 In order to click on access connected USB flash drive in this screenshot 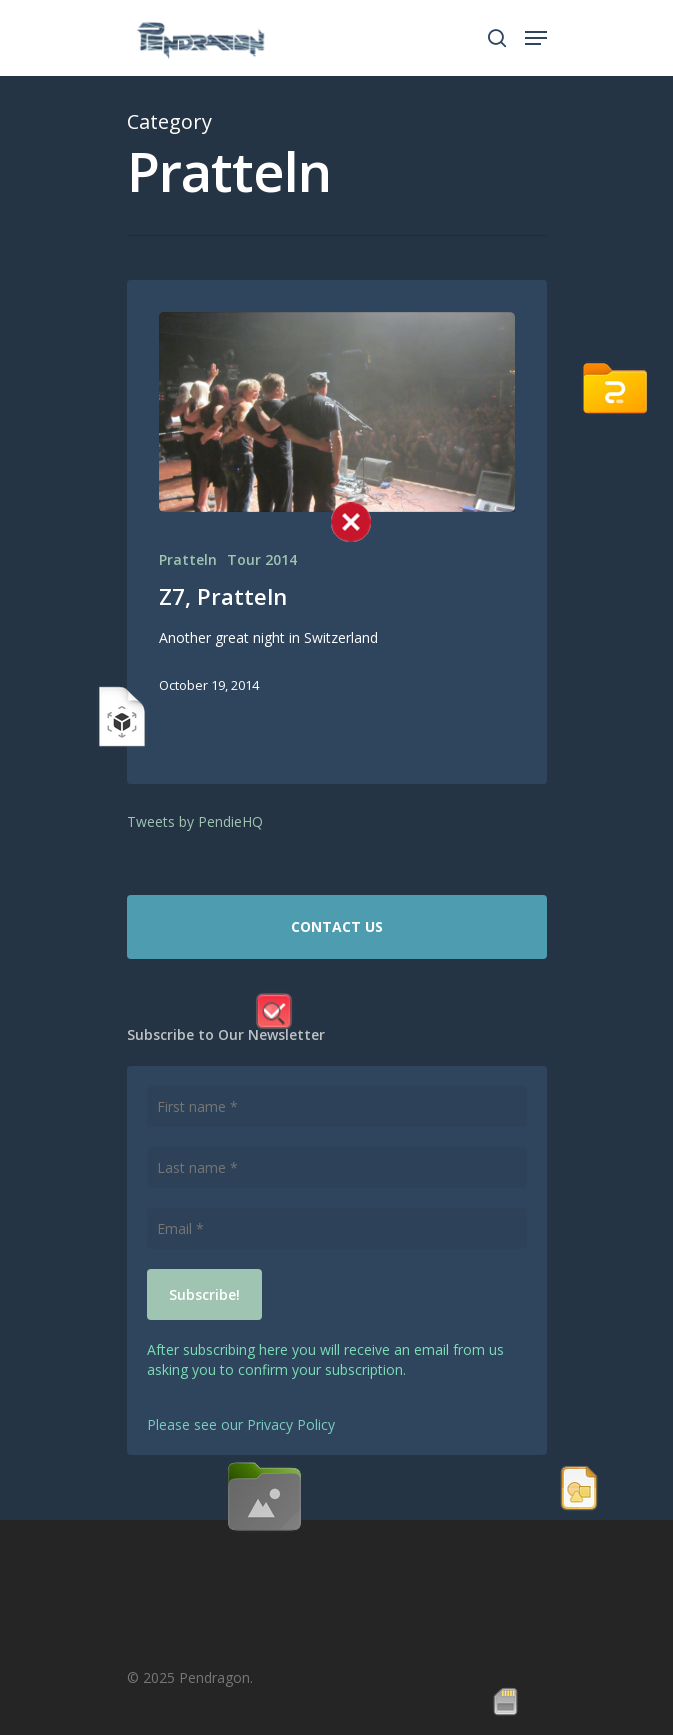, I will do `click(505, 1701)`.